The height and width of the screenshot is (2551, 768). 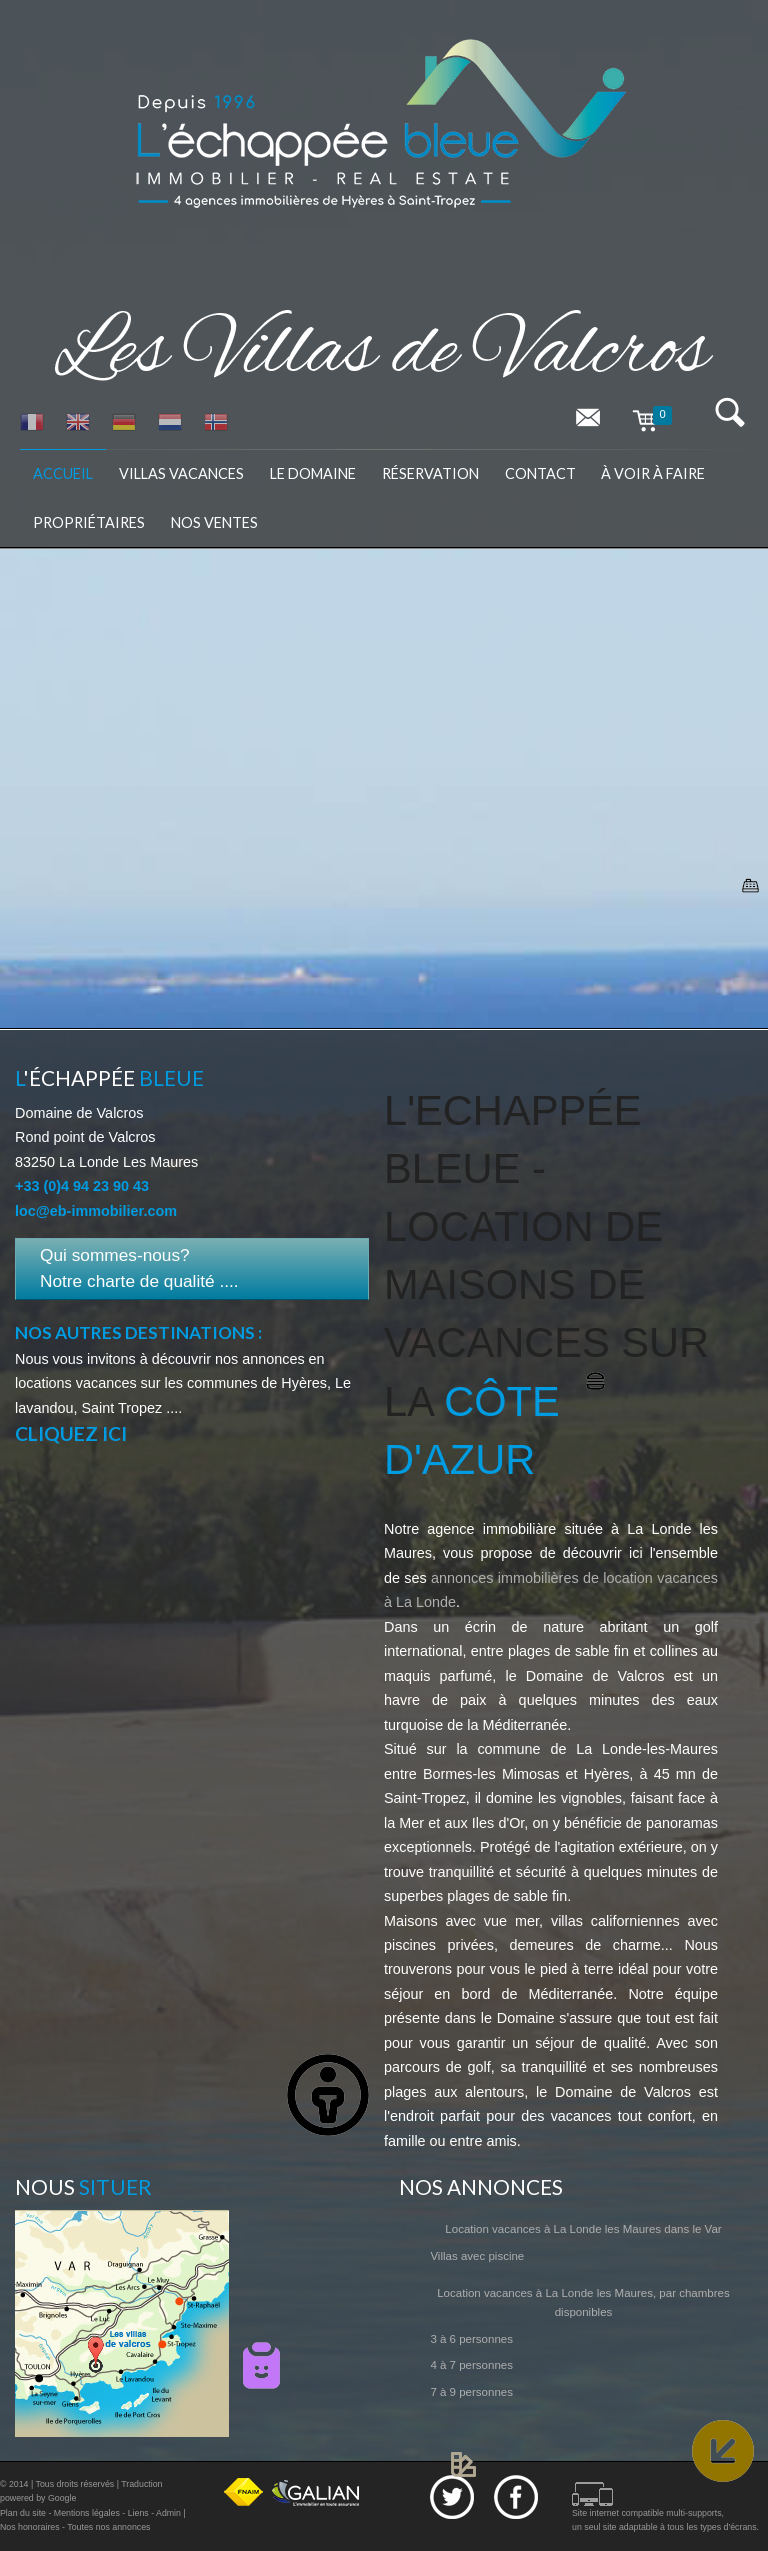 I want to click on access color palette or theme settings, so click(x=463, y=2464).